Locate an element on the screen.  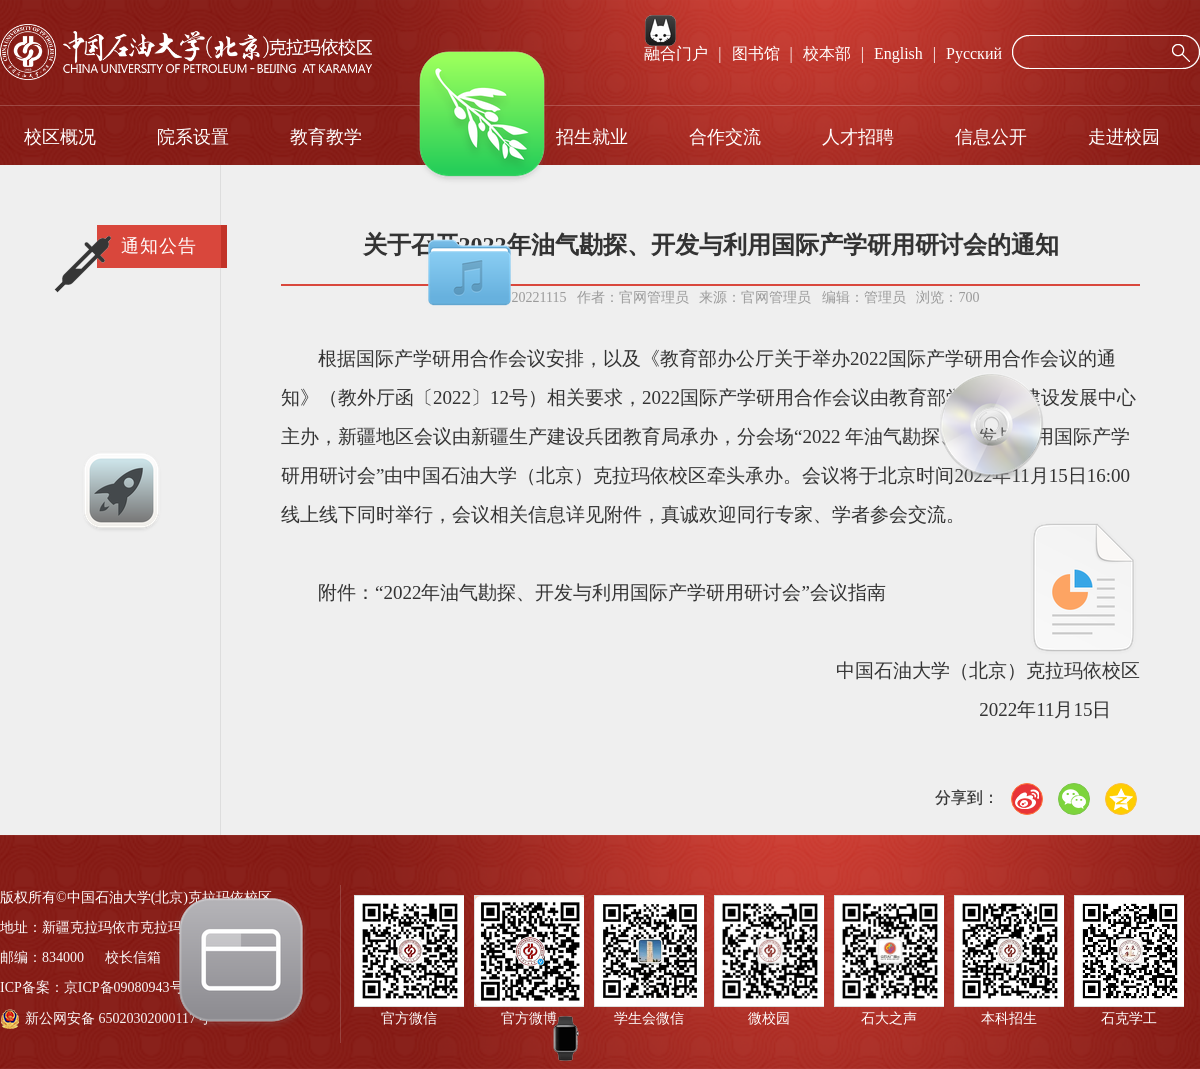
access optical disc drive or media is located at coordinates (991, 424).